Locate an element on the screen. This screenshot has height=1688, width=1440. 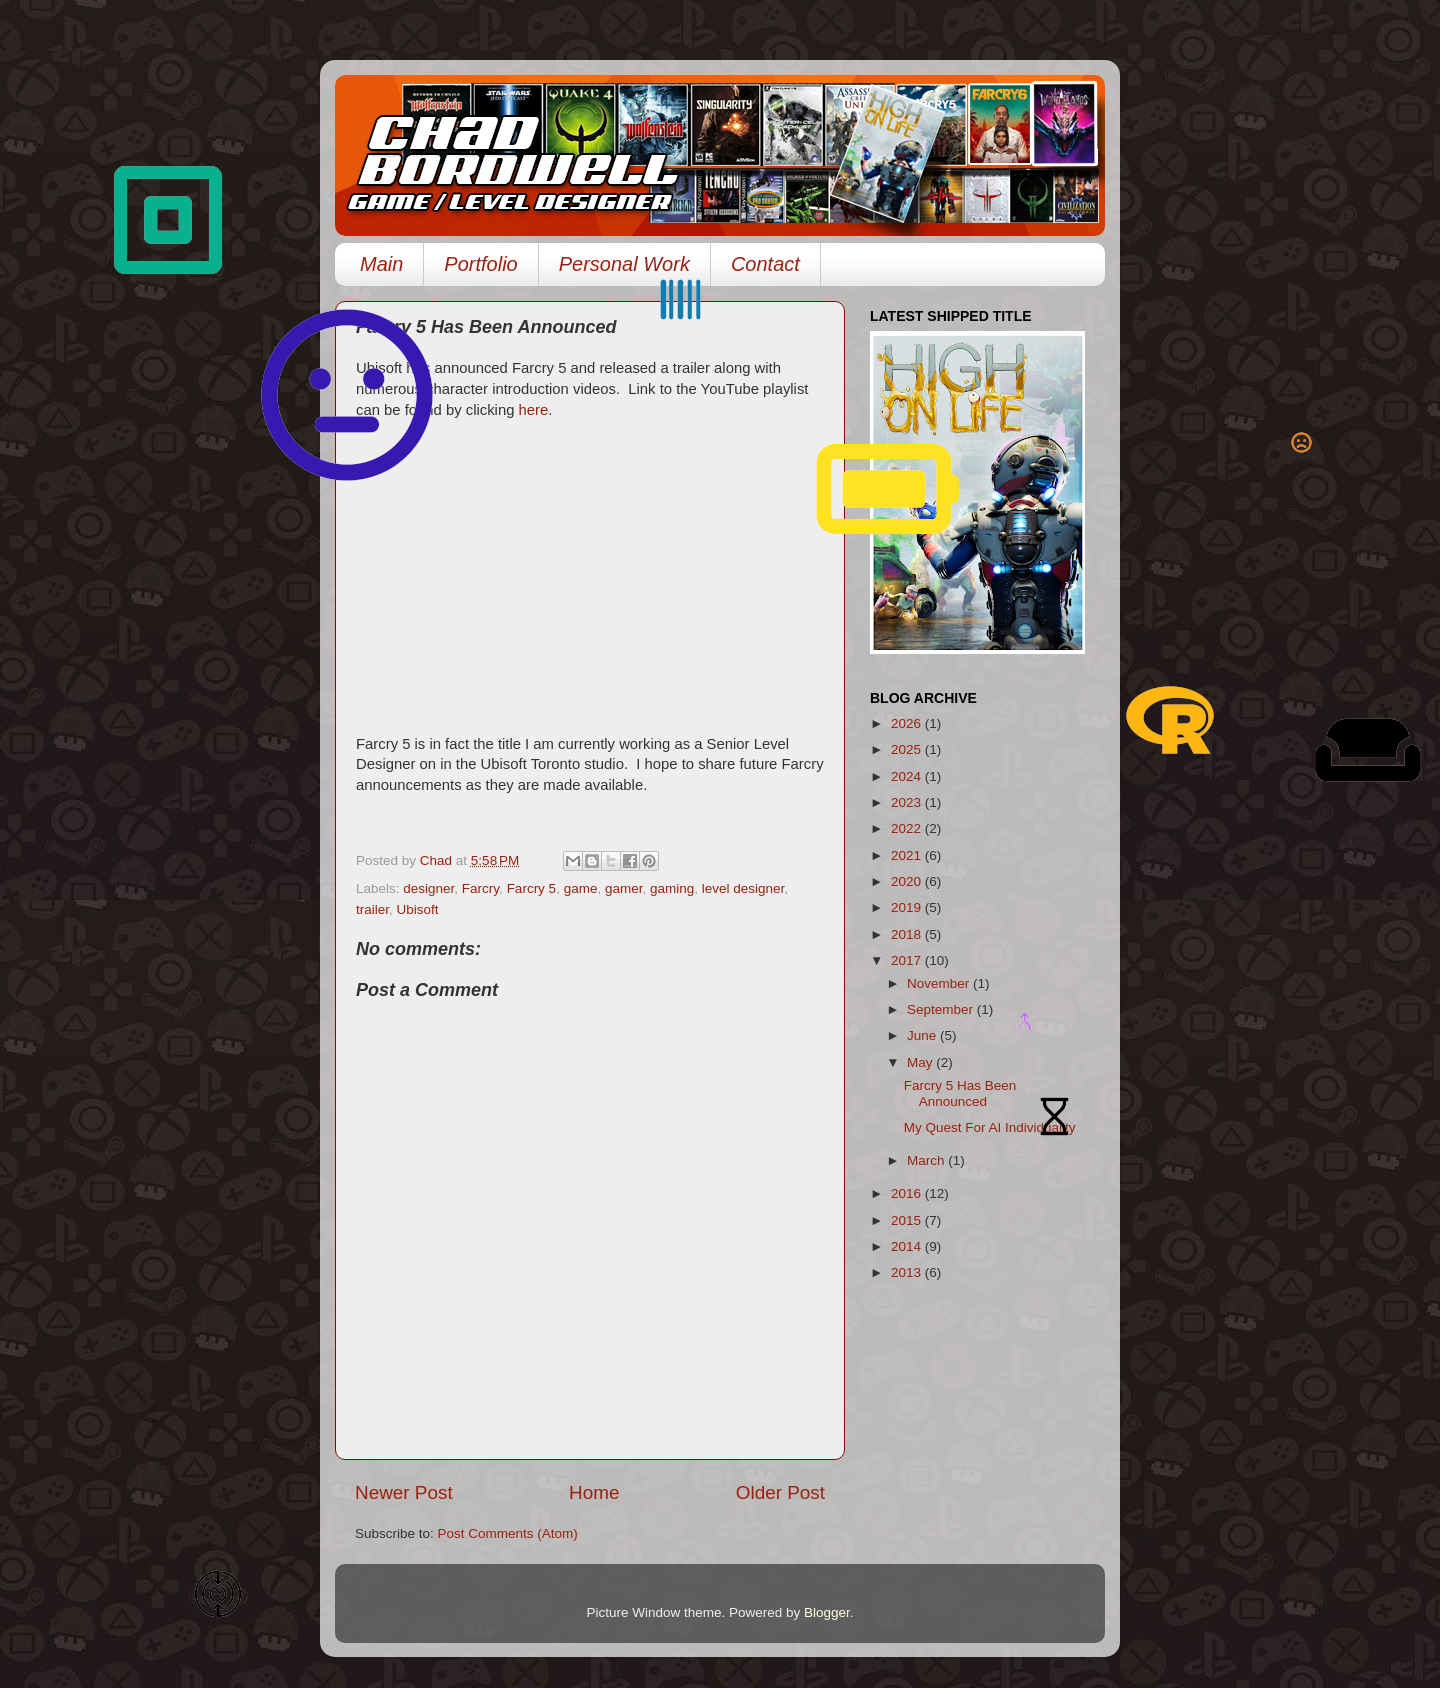
R programming language logo is located at coordinates (1170, 720).